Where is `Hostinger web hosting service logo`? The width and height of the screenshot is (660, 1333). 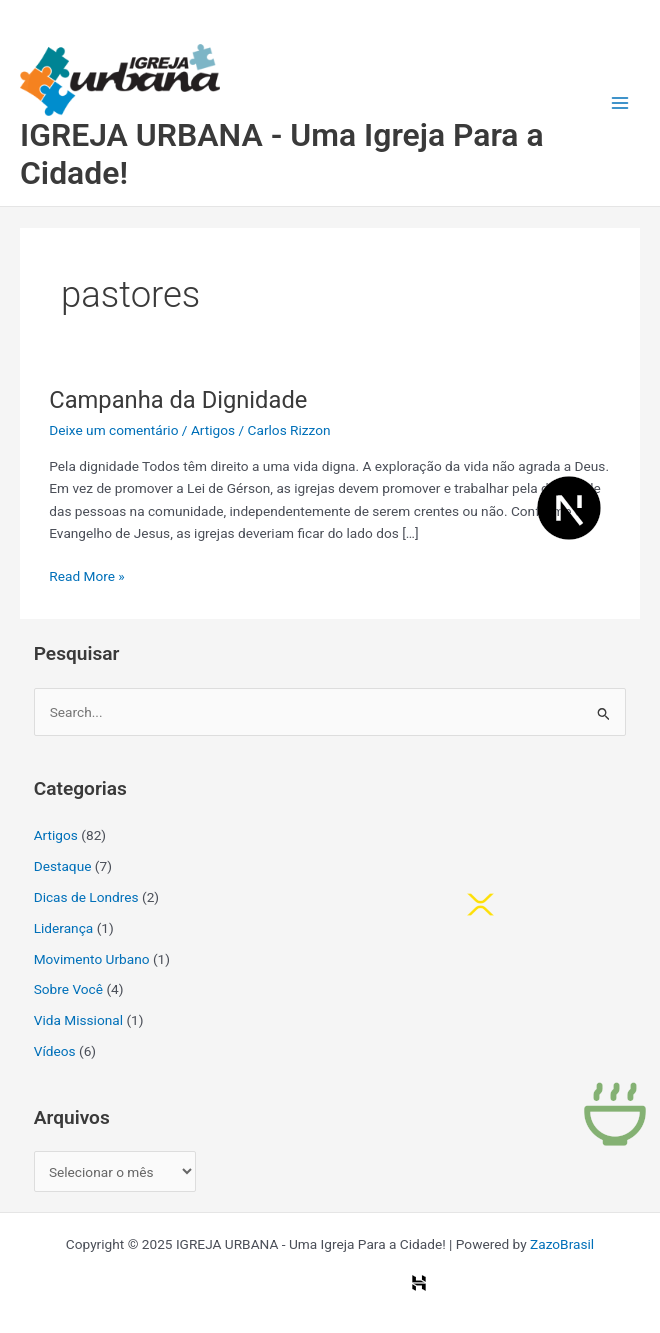
Hostinger web hosting service logo is located at coordinates (419, 1283).